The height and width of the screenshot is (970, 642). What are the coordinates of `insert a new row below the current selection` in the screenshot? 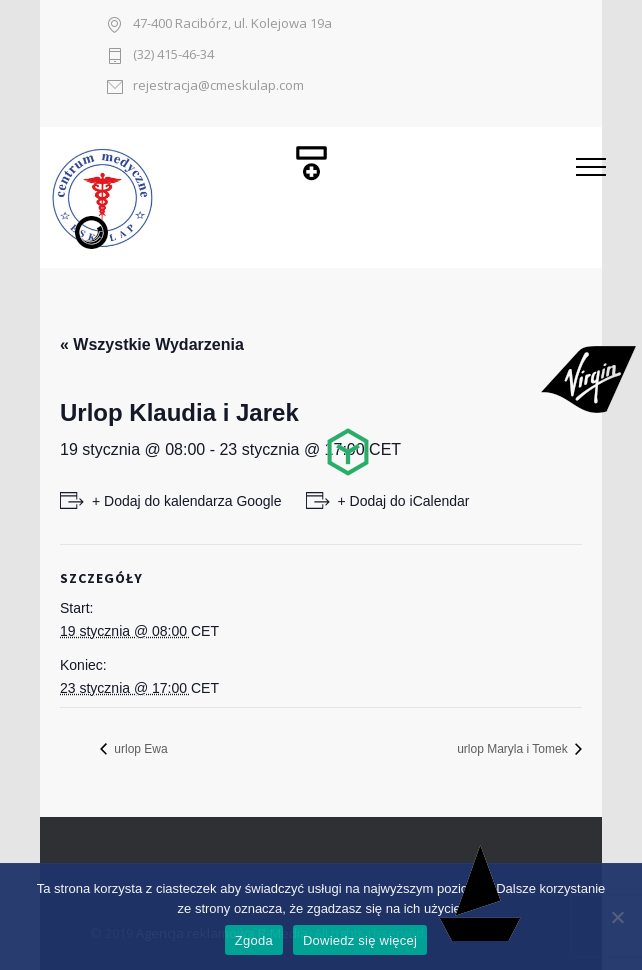 It's located at (311, 161).